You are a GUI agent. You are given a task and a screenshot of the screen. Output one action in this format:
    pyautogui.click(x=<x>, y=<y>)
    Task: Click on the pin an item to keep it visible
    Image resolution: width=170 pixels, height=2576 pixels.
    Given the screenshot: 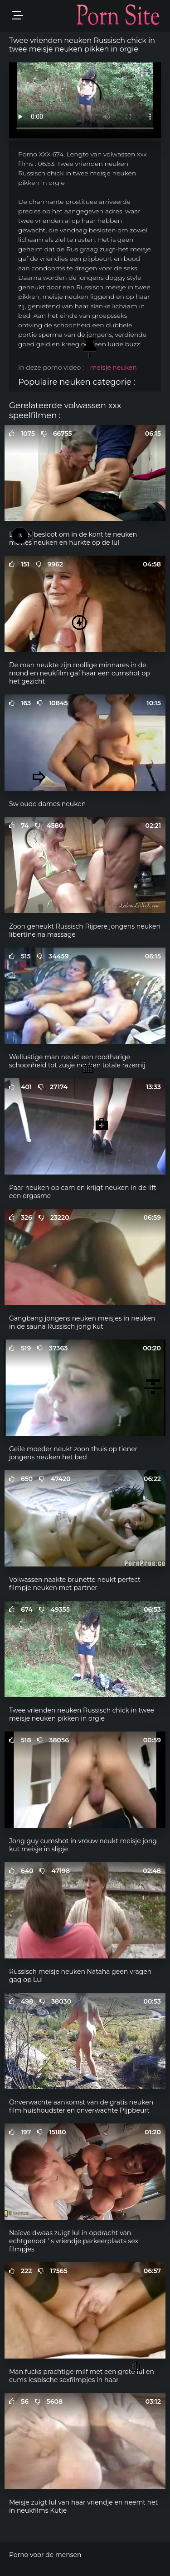 What is the action you would take?
    pyautogui.click(x=90, y=348)
    